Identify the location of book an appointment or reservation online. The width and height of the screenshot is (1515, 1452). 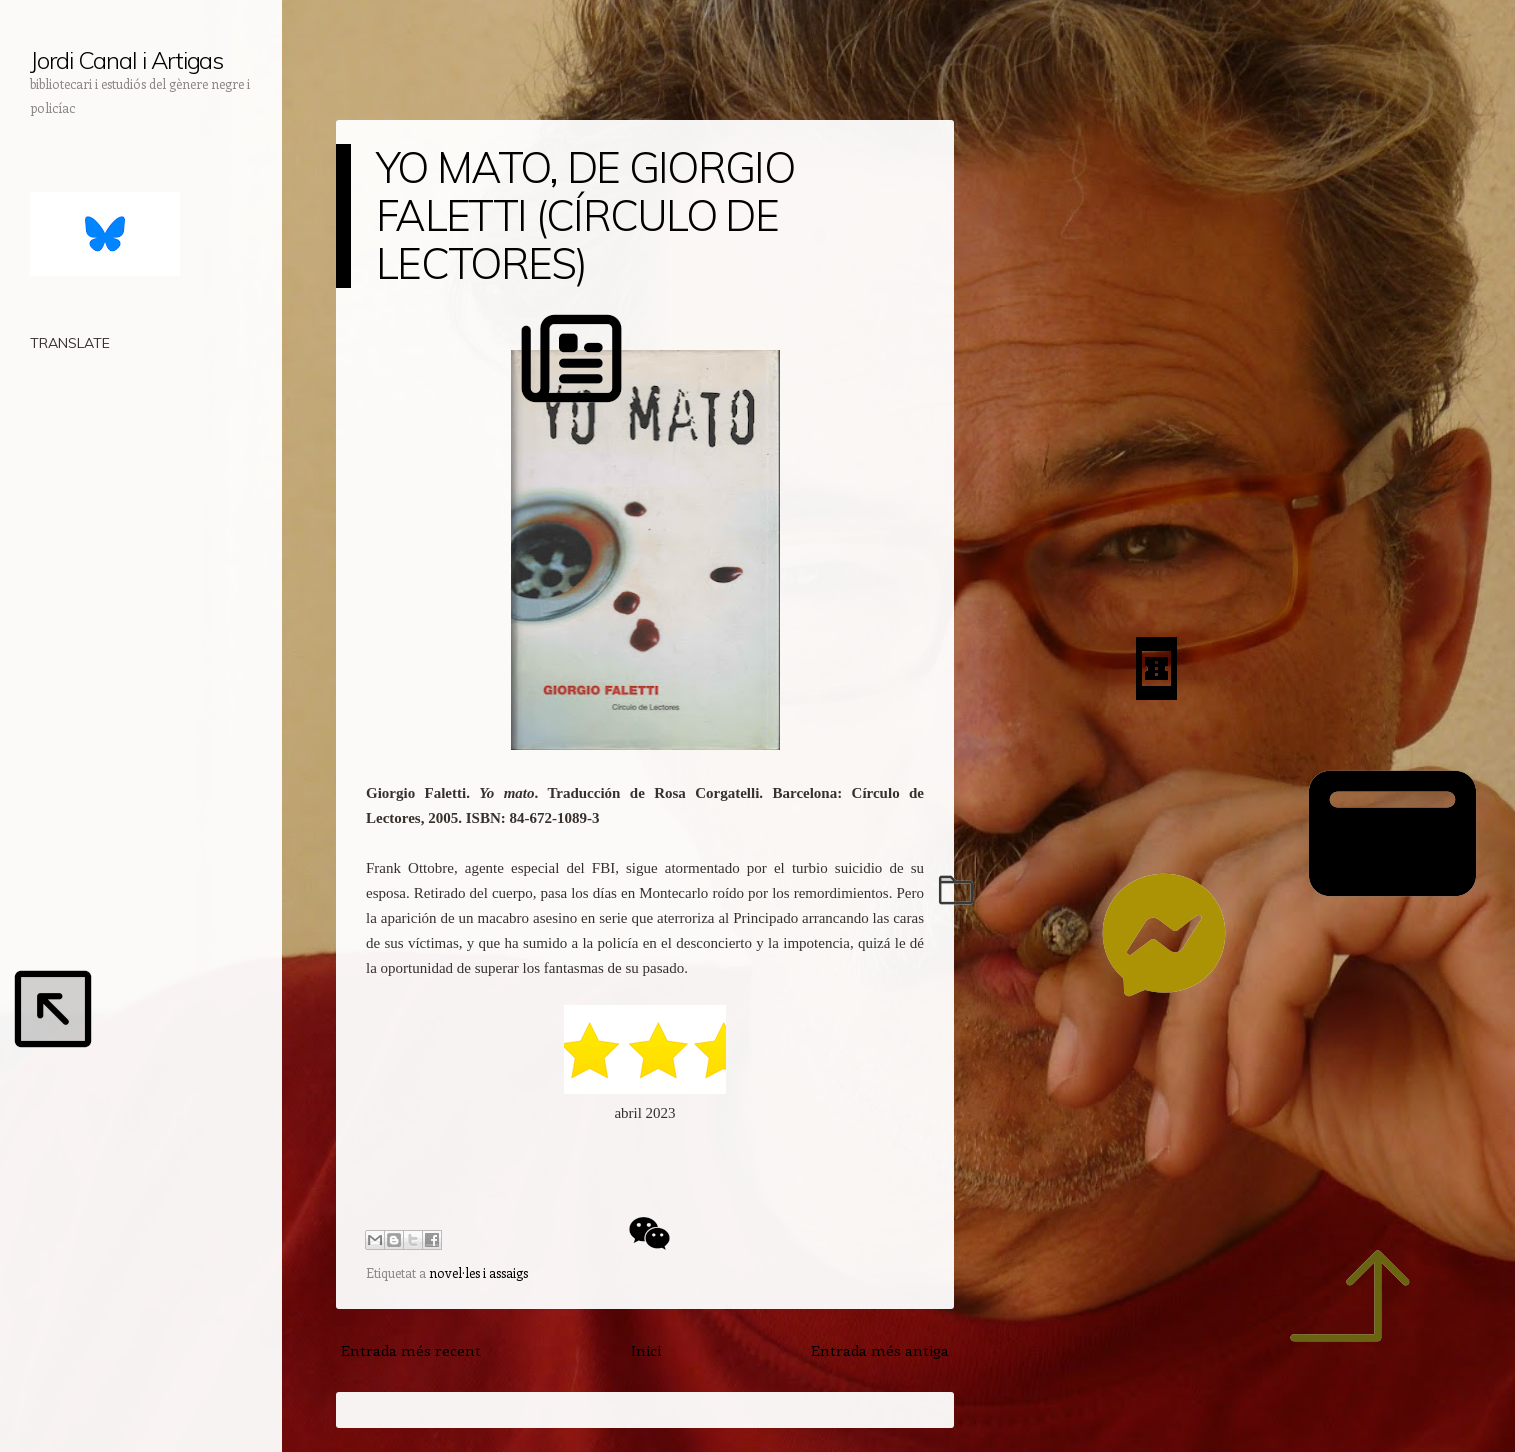
(1156, 668).